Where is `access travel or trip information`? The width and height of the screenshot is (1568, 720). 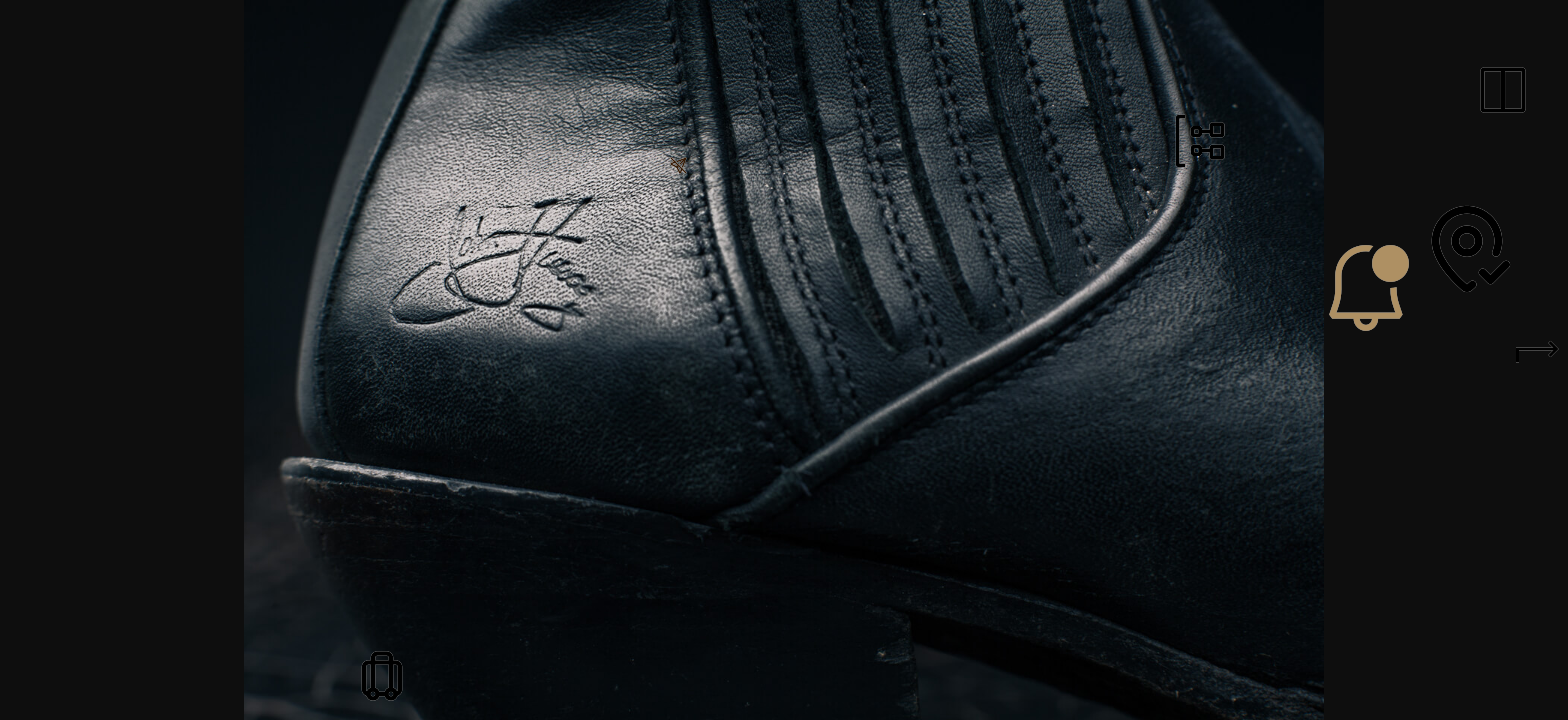
access travel or trip information is located at coordinates (382, 676).